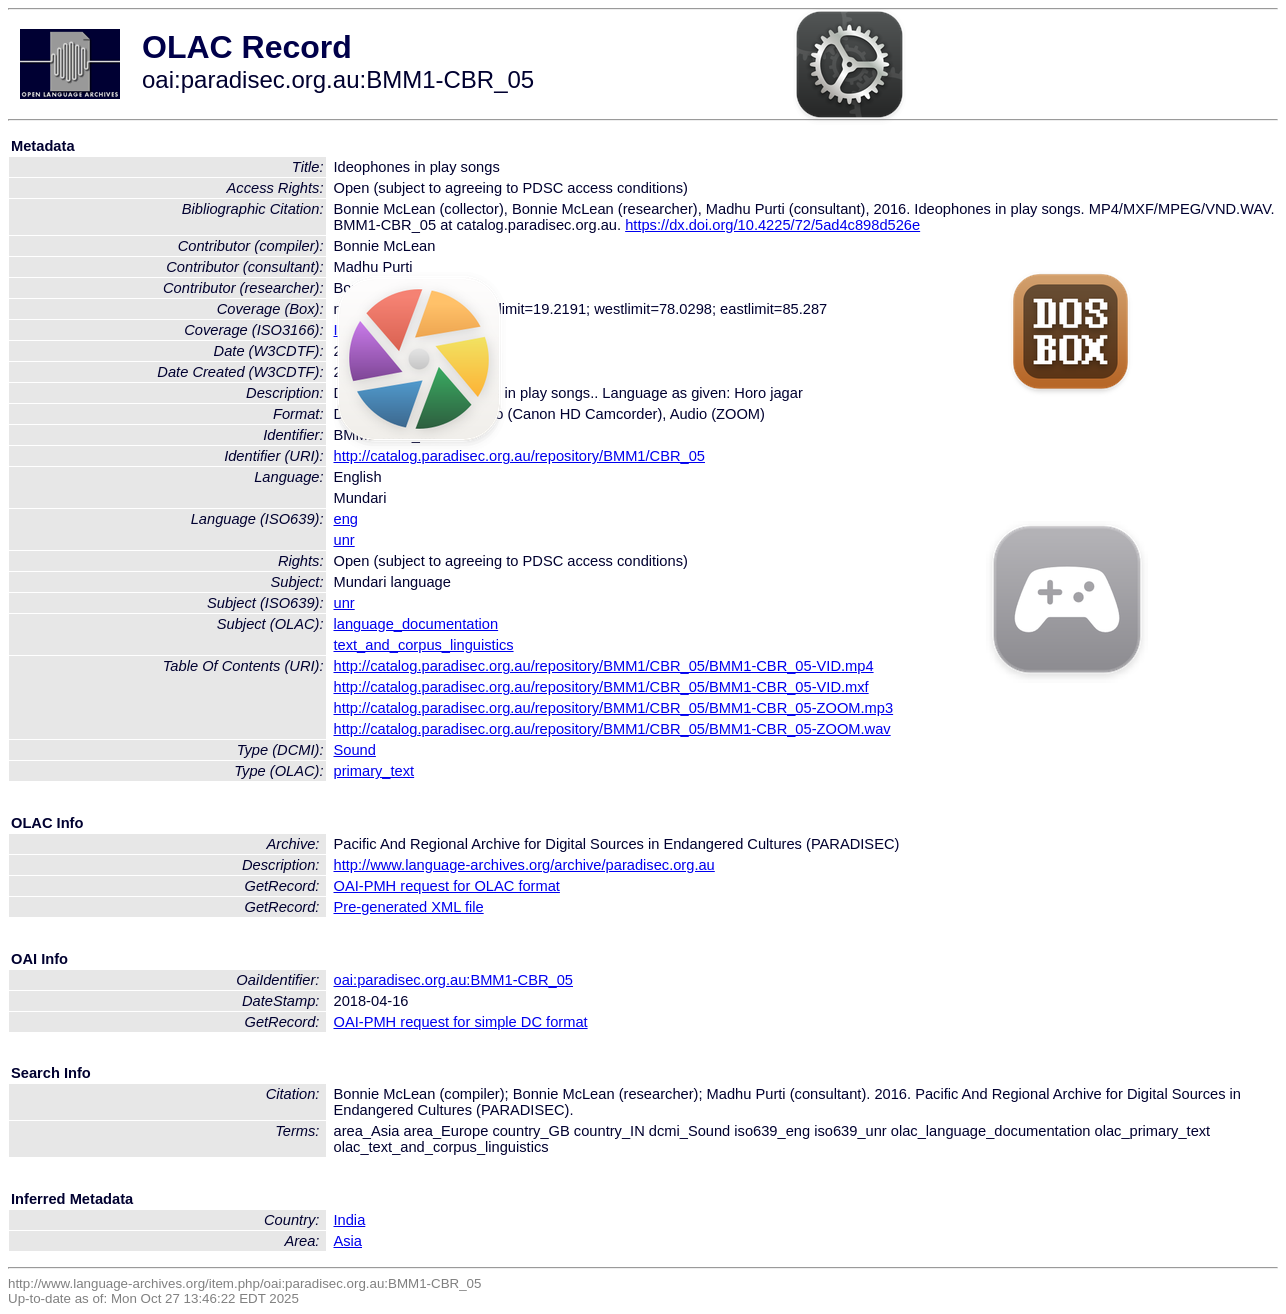 Image resolution: width=1286 pixels, height=1314 pixels. Describe the element at coordinates (1067, 602) in the screenshot. I see `access gaming preferences and settings` at that location.